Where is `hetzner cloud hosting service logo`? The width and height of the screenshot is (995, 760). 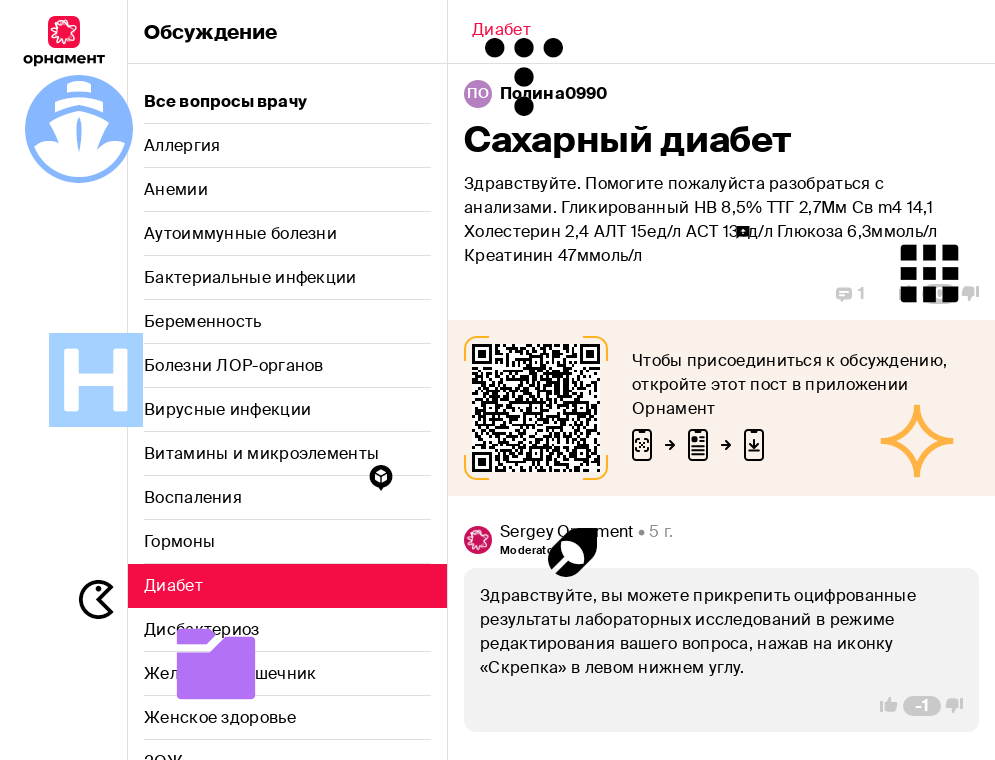
hetzner cloud hosting service logo is located at coordinates (96, 380).